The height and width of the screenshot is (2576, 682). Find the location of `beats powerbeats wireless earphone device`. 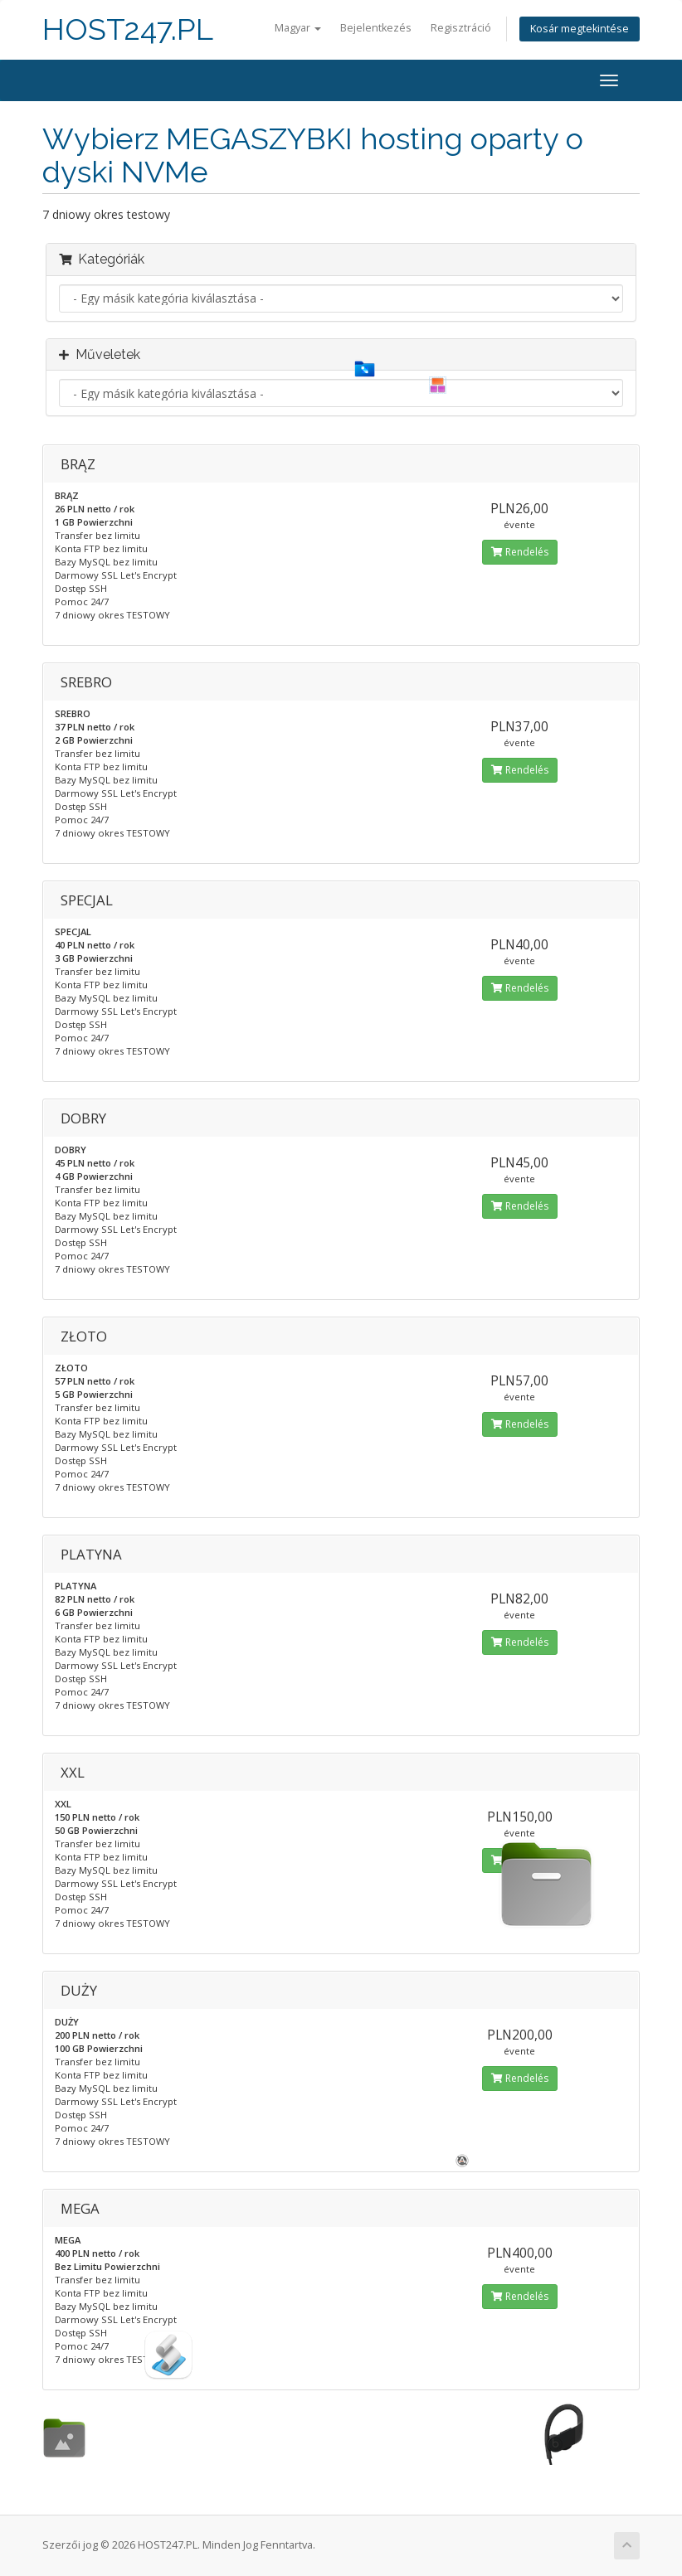

beats powerbeats wireless earphone device is located at coordinates (564, 2433).